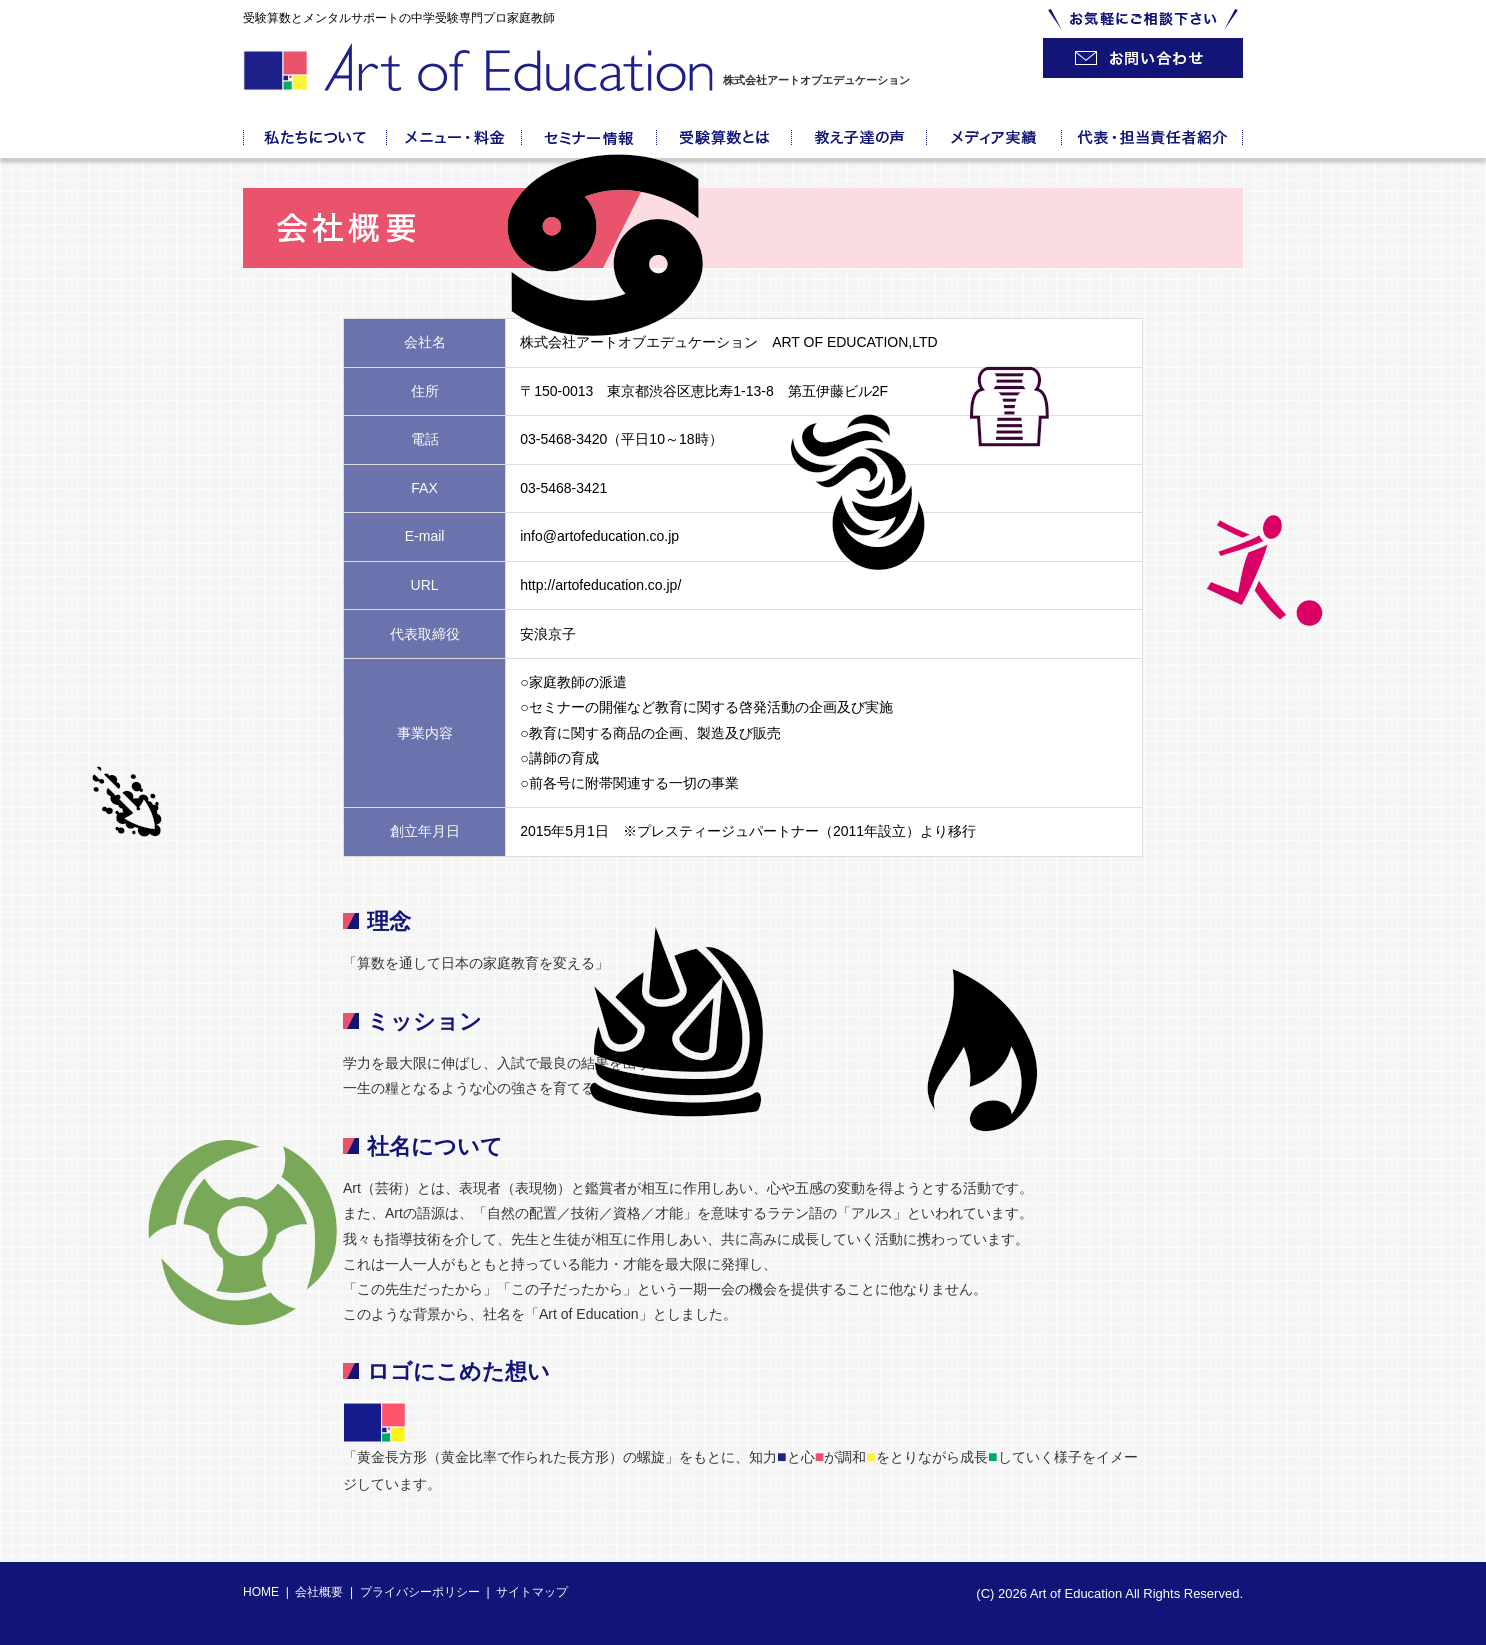 This screenshot has height=1645, width=1486. Describe the element at coordinates (676, 1021) in the screenshot. I see `equip shoulder armor to your character` at that location.